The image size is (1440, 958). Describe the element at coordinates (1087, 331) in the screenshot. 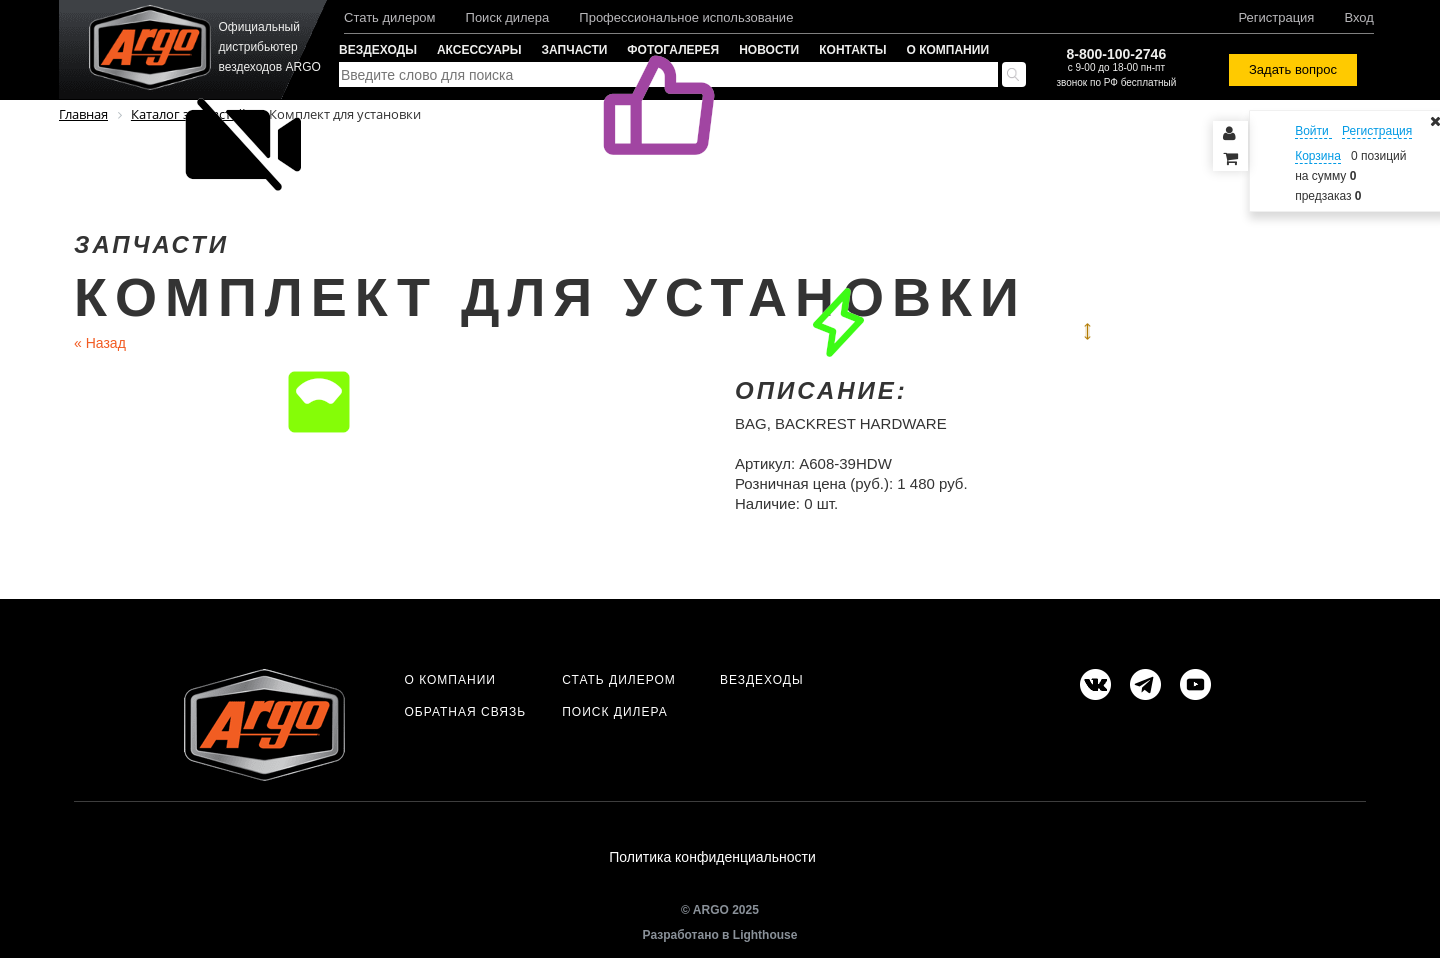

I see `adjust height or vertical size` at that location.